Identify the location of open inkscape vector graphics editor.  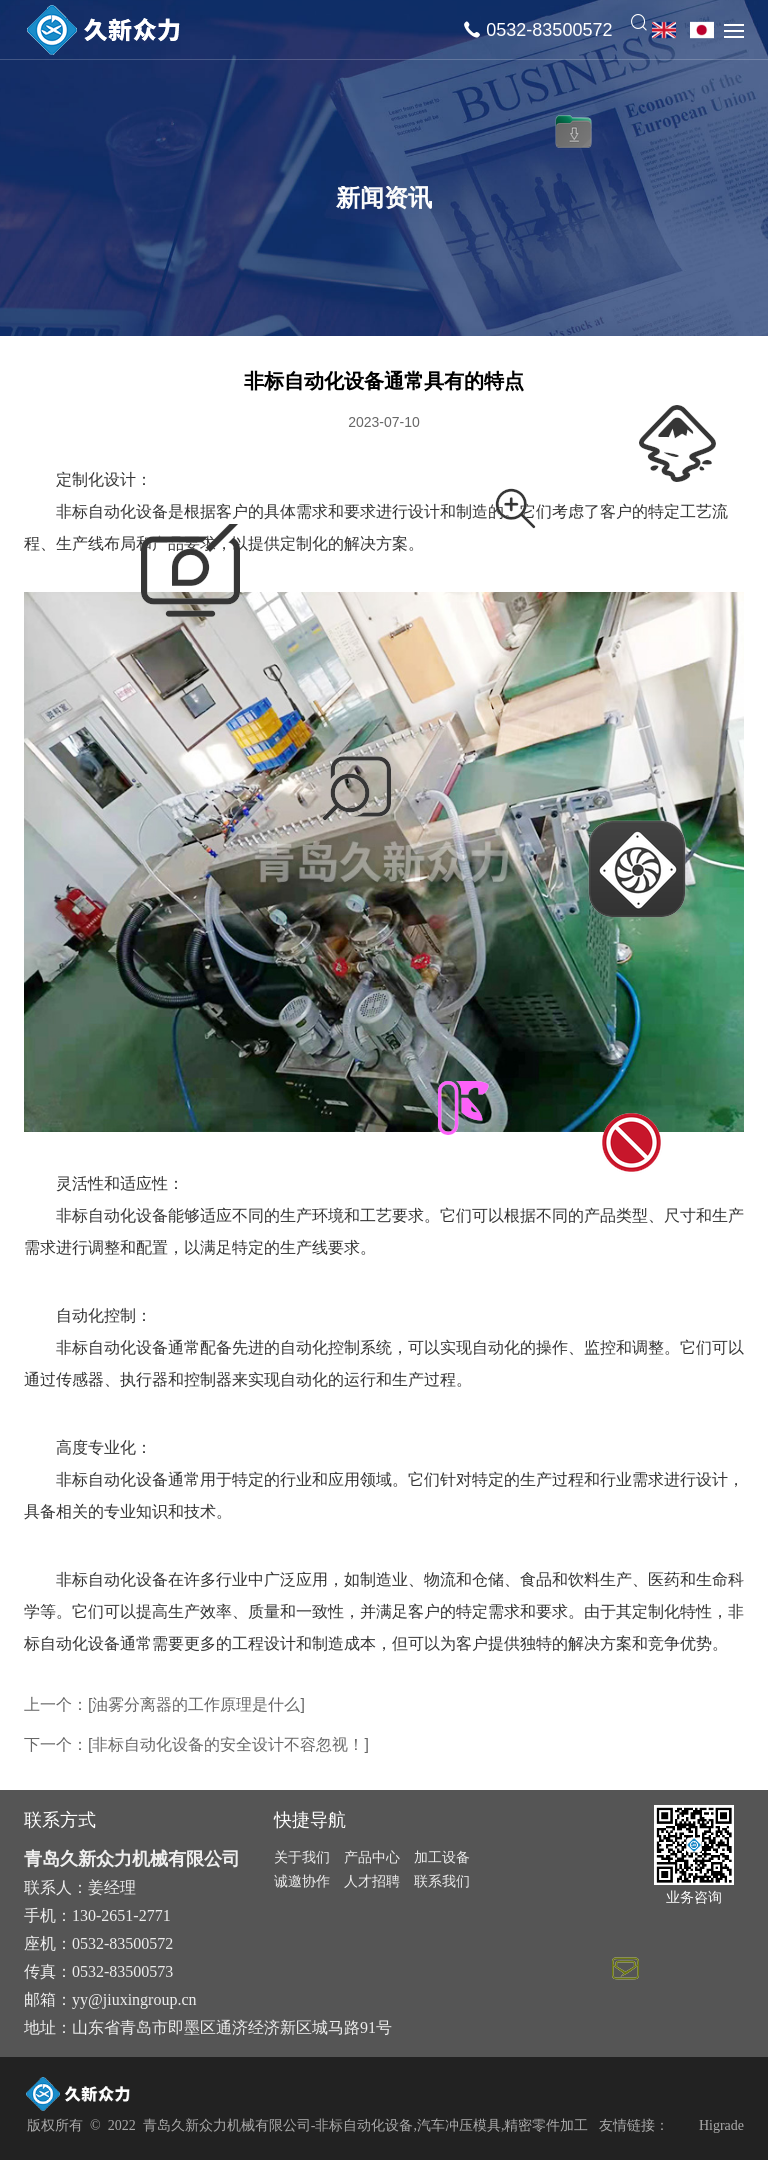
(677, 443).